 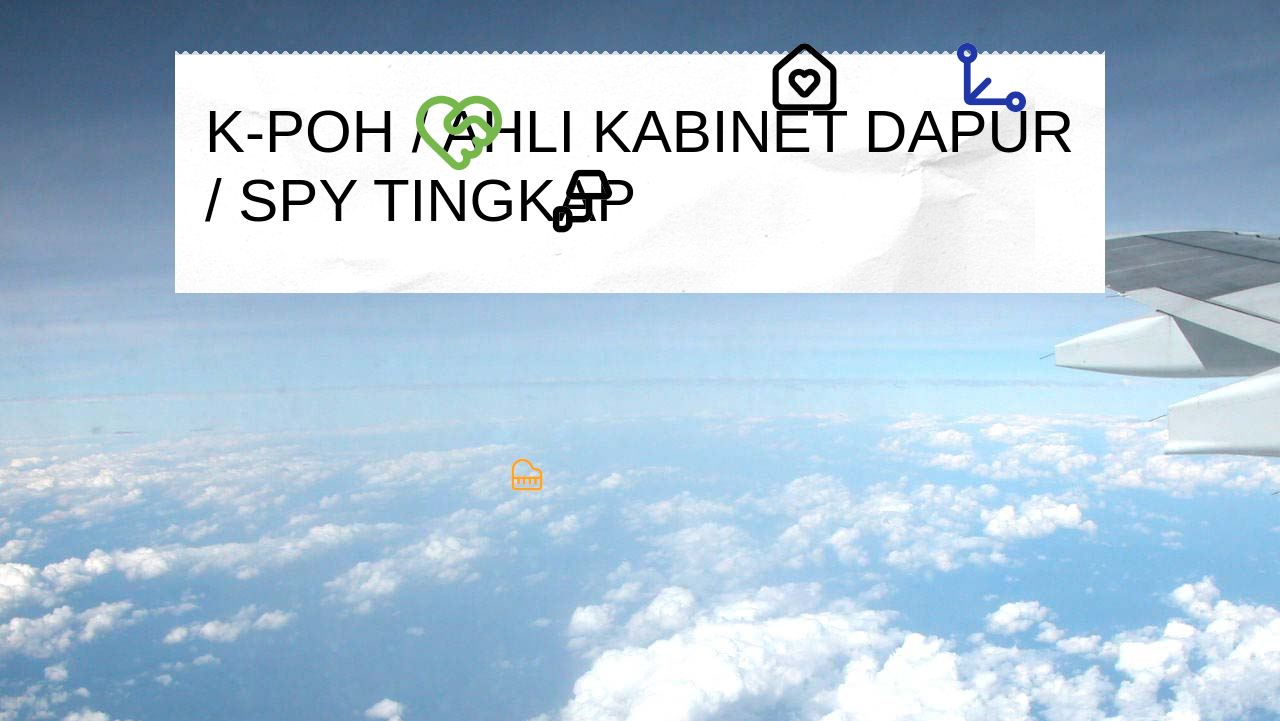 What do you see at coordinates (527, 475) in the screenshot?
I see `access piano or keyboard instrument` at bounding box center [527, 475].